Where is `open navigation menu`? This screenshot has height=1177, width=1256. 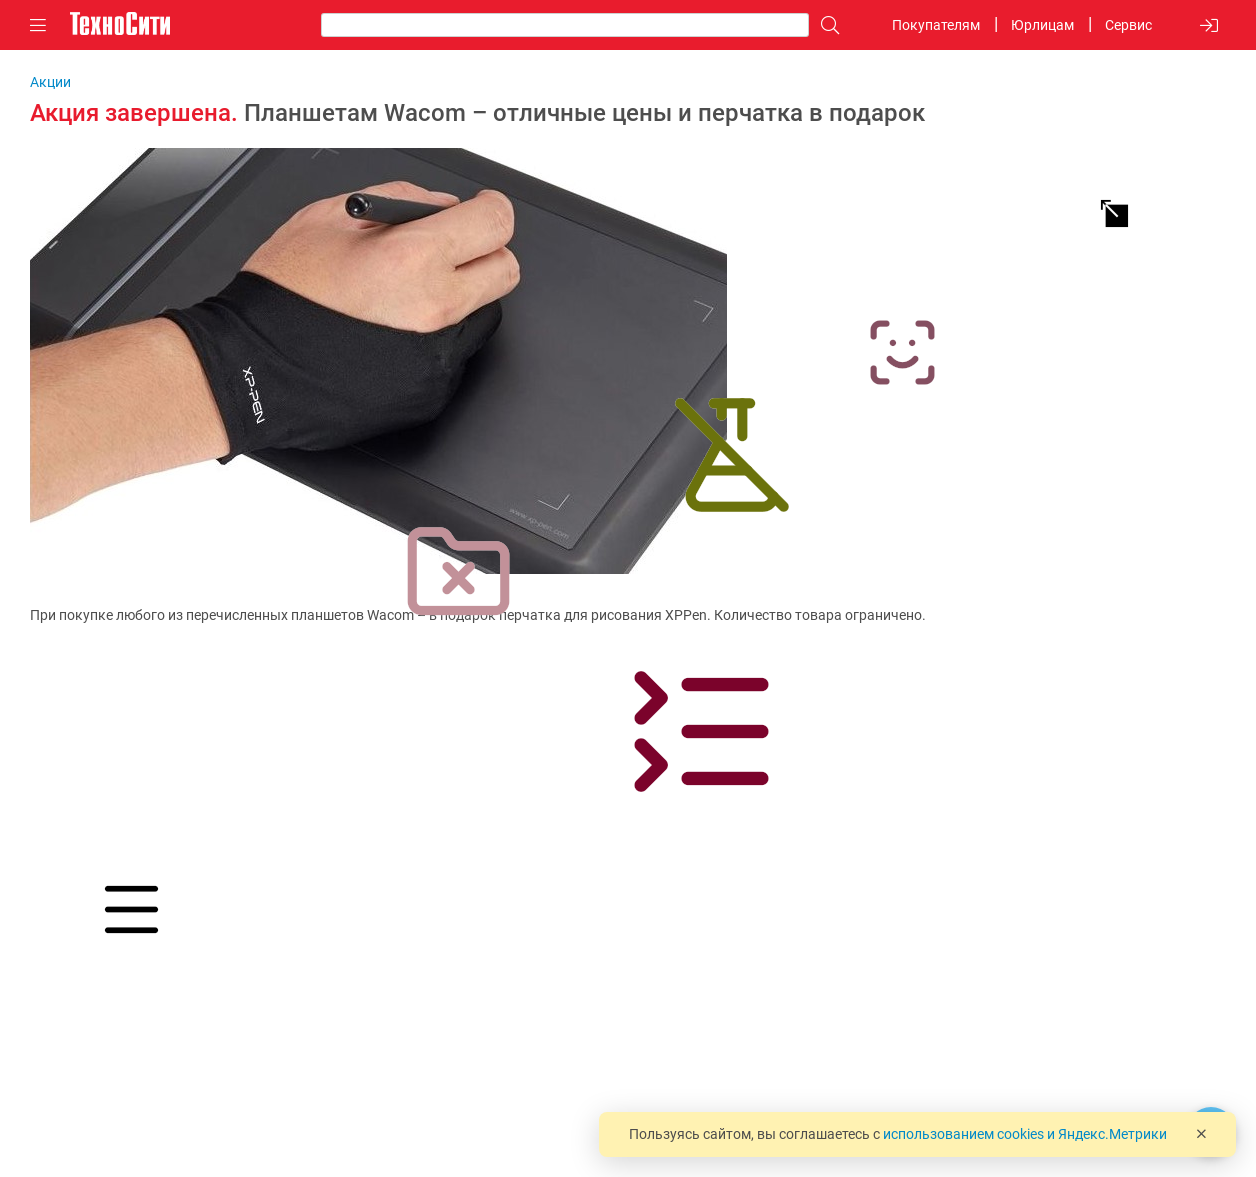 open navigation menu is located at coordinates (131, 909).